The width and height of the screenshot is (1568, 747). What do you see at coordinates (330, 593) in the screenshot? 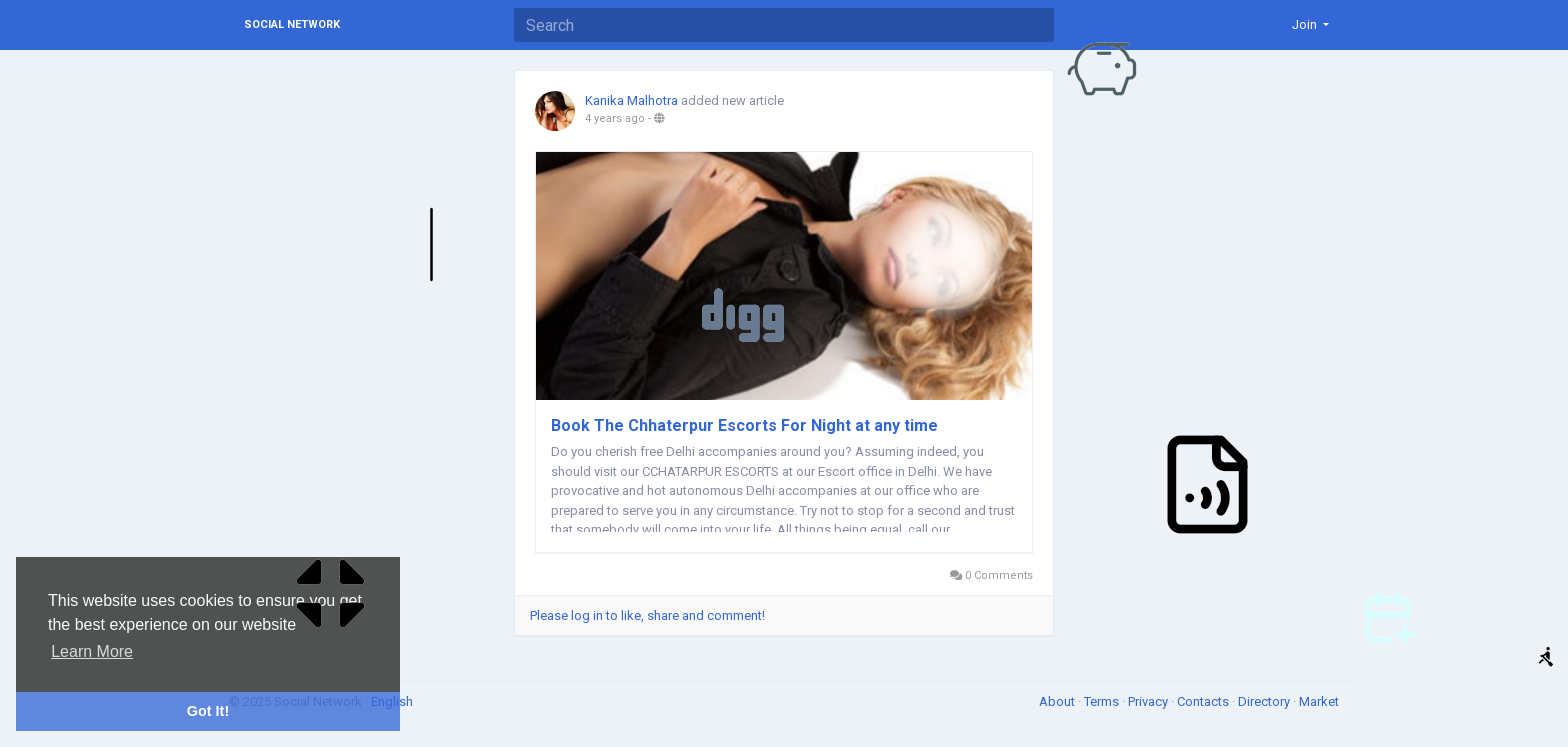
I see `exit fullscreen mode` at bounding box center [330, 593].